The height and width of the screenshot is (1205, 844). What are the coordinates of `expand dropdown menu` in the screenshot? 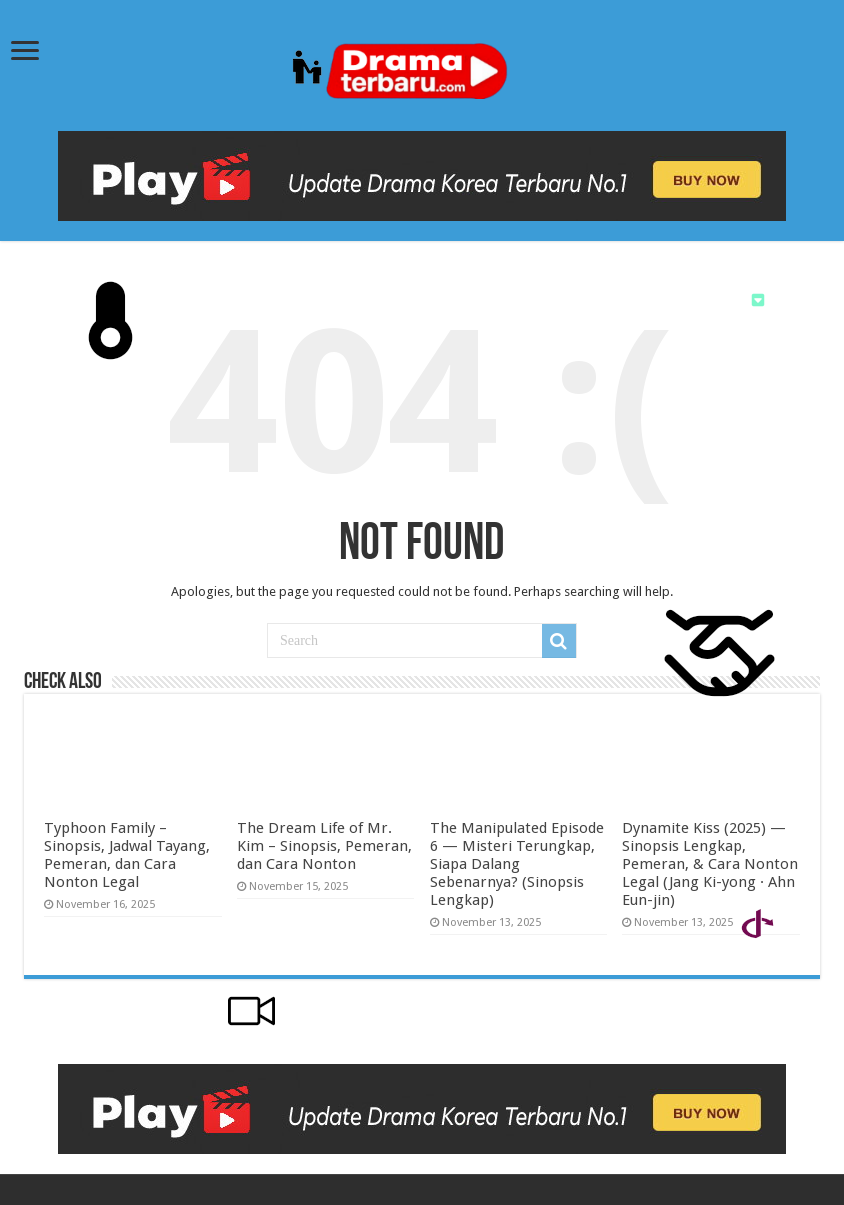 It's located at (758, 300).